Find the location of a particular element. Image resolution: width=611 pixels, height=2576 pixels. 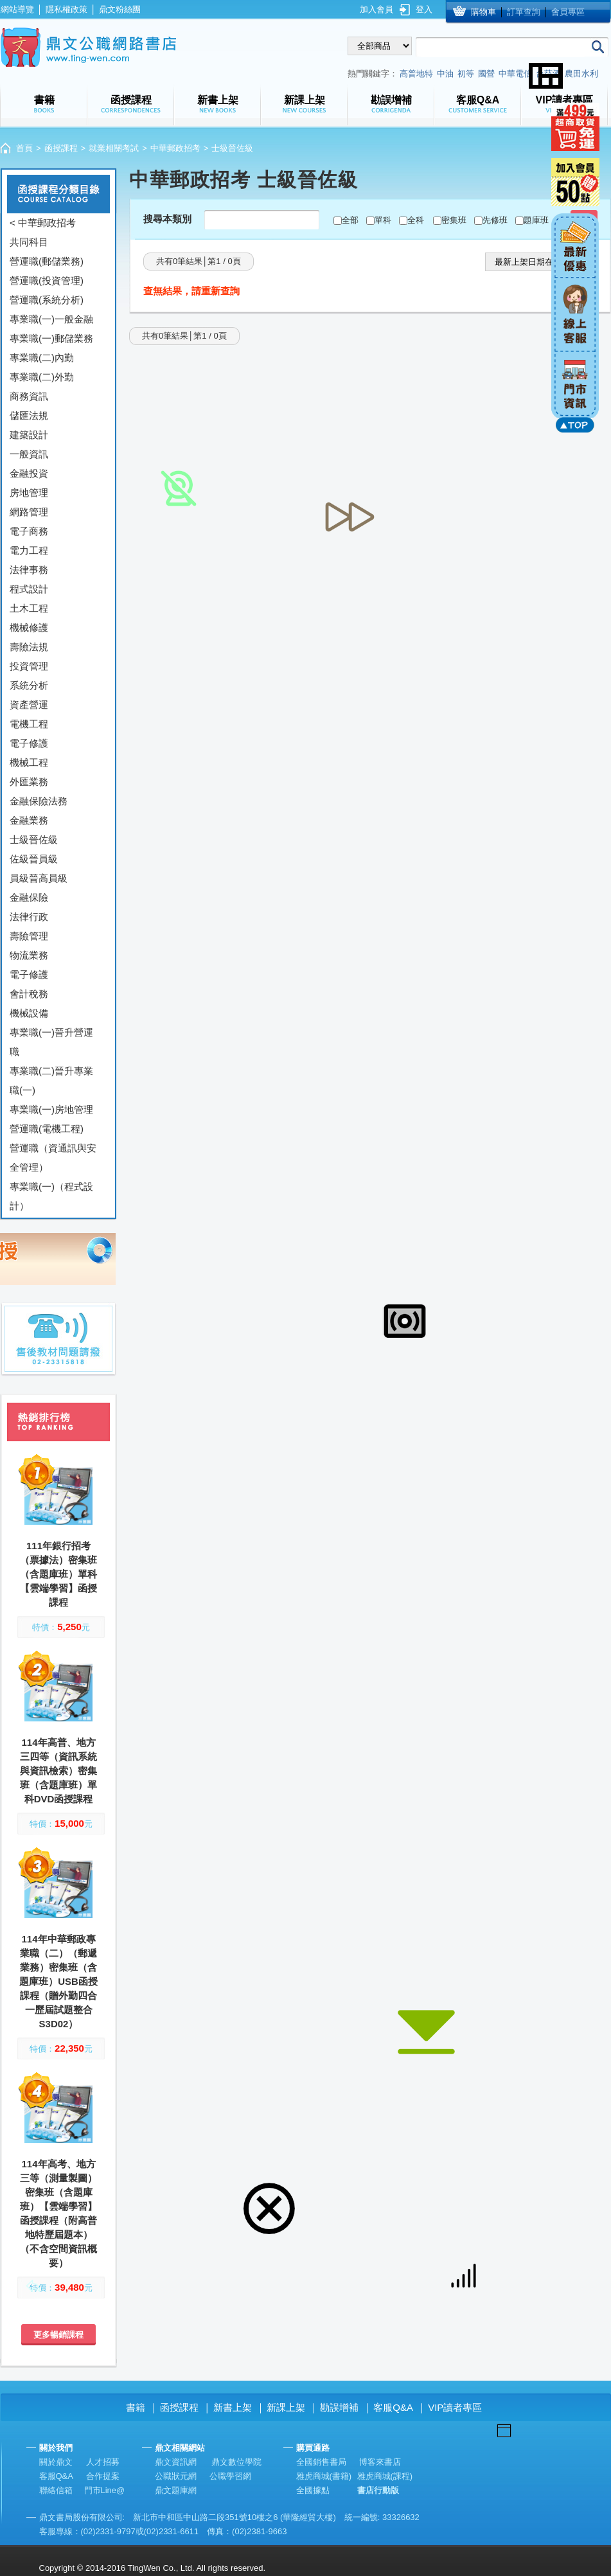

open in browser window is located at coordinates (504, 2431).